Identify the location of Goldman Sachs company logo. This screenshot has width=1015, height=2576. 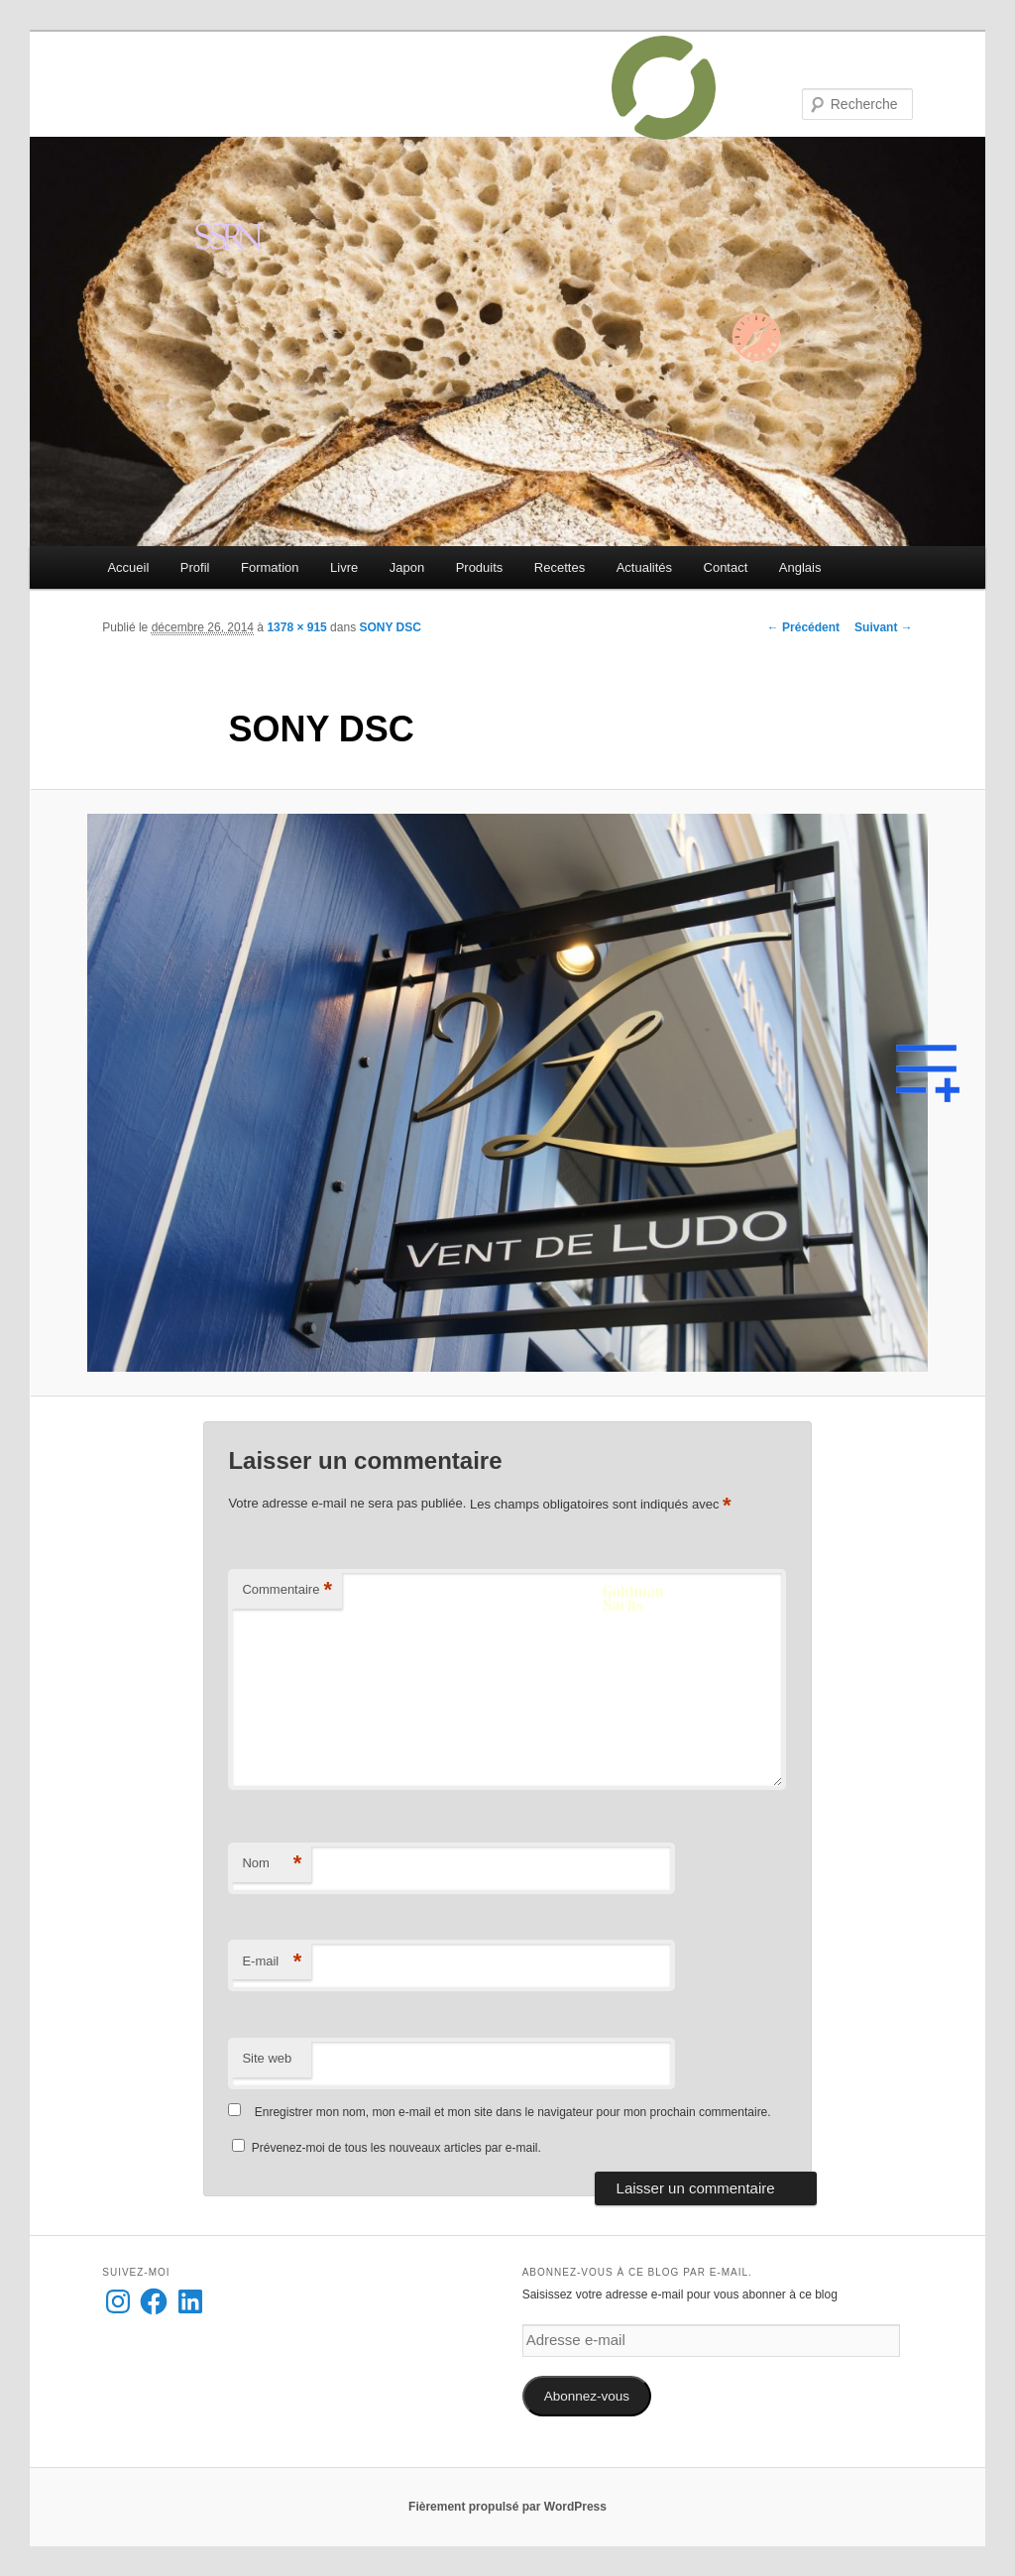
(632, 1598).